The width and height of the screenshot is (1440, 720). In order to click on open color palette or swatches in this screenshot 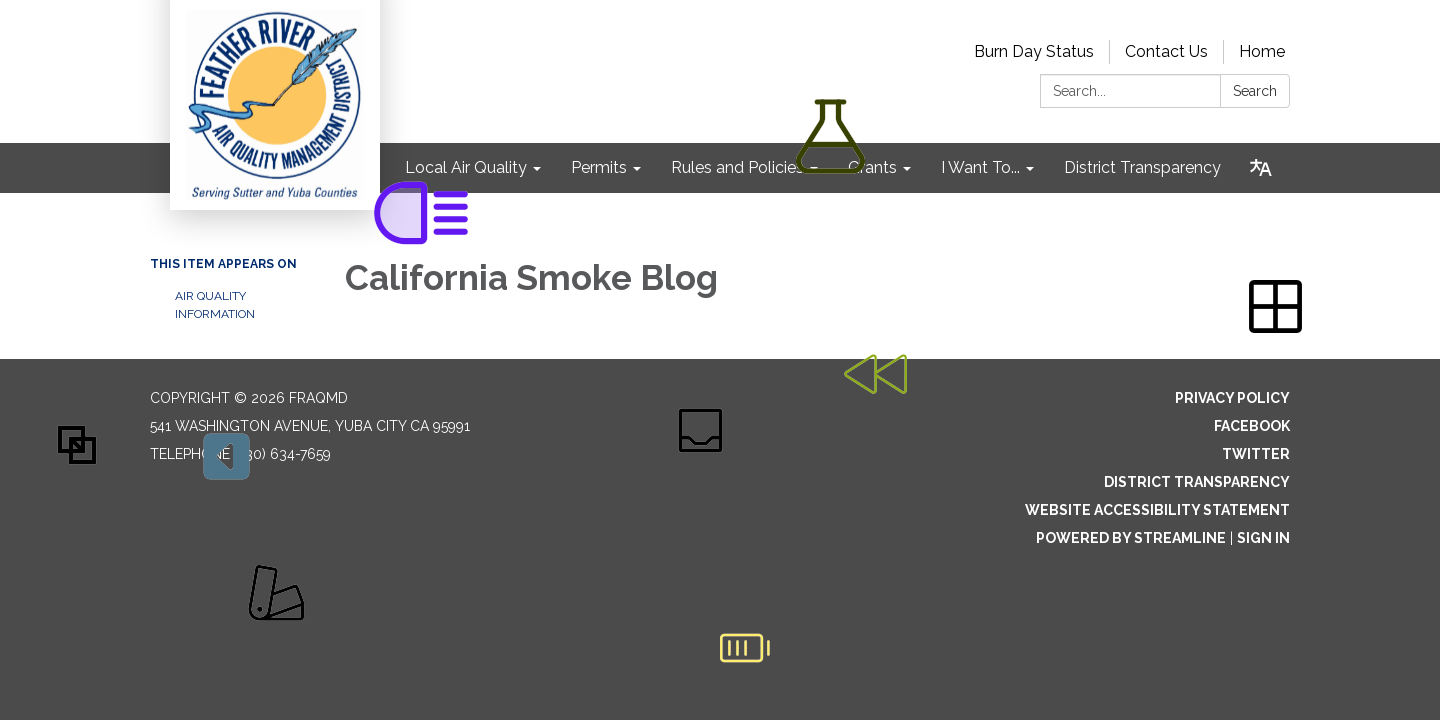, I will do `click(274, 595)`.